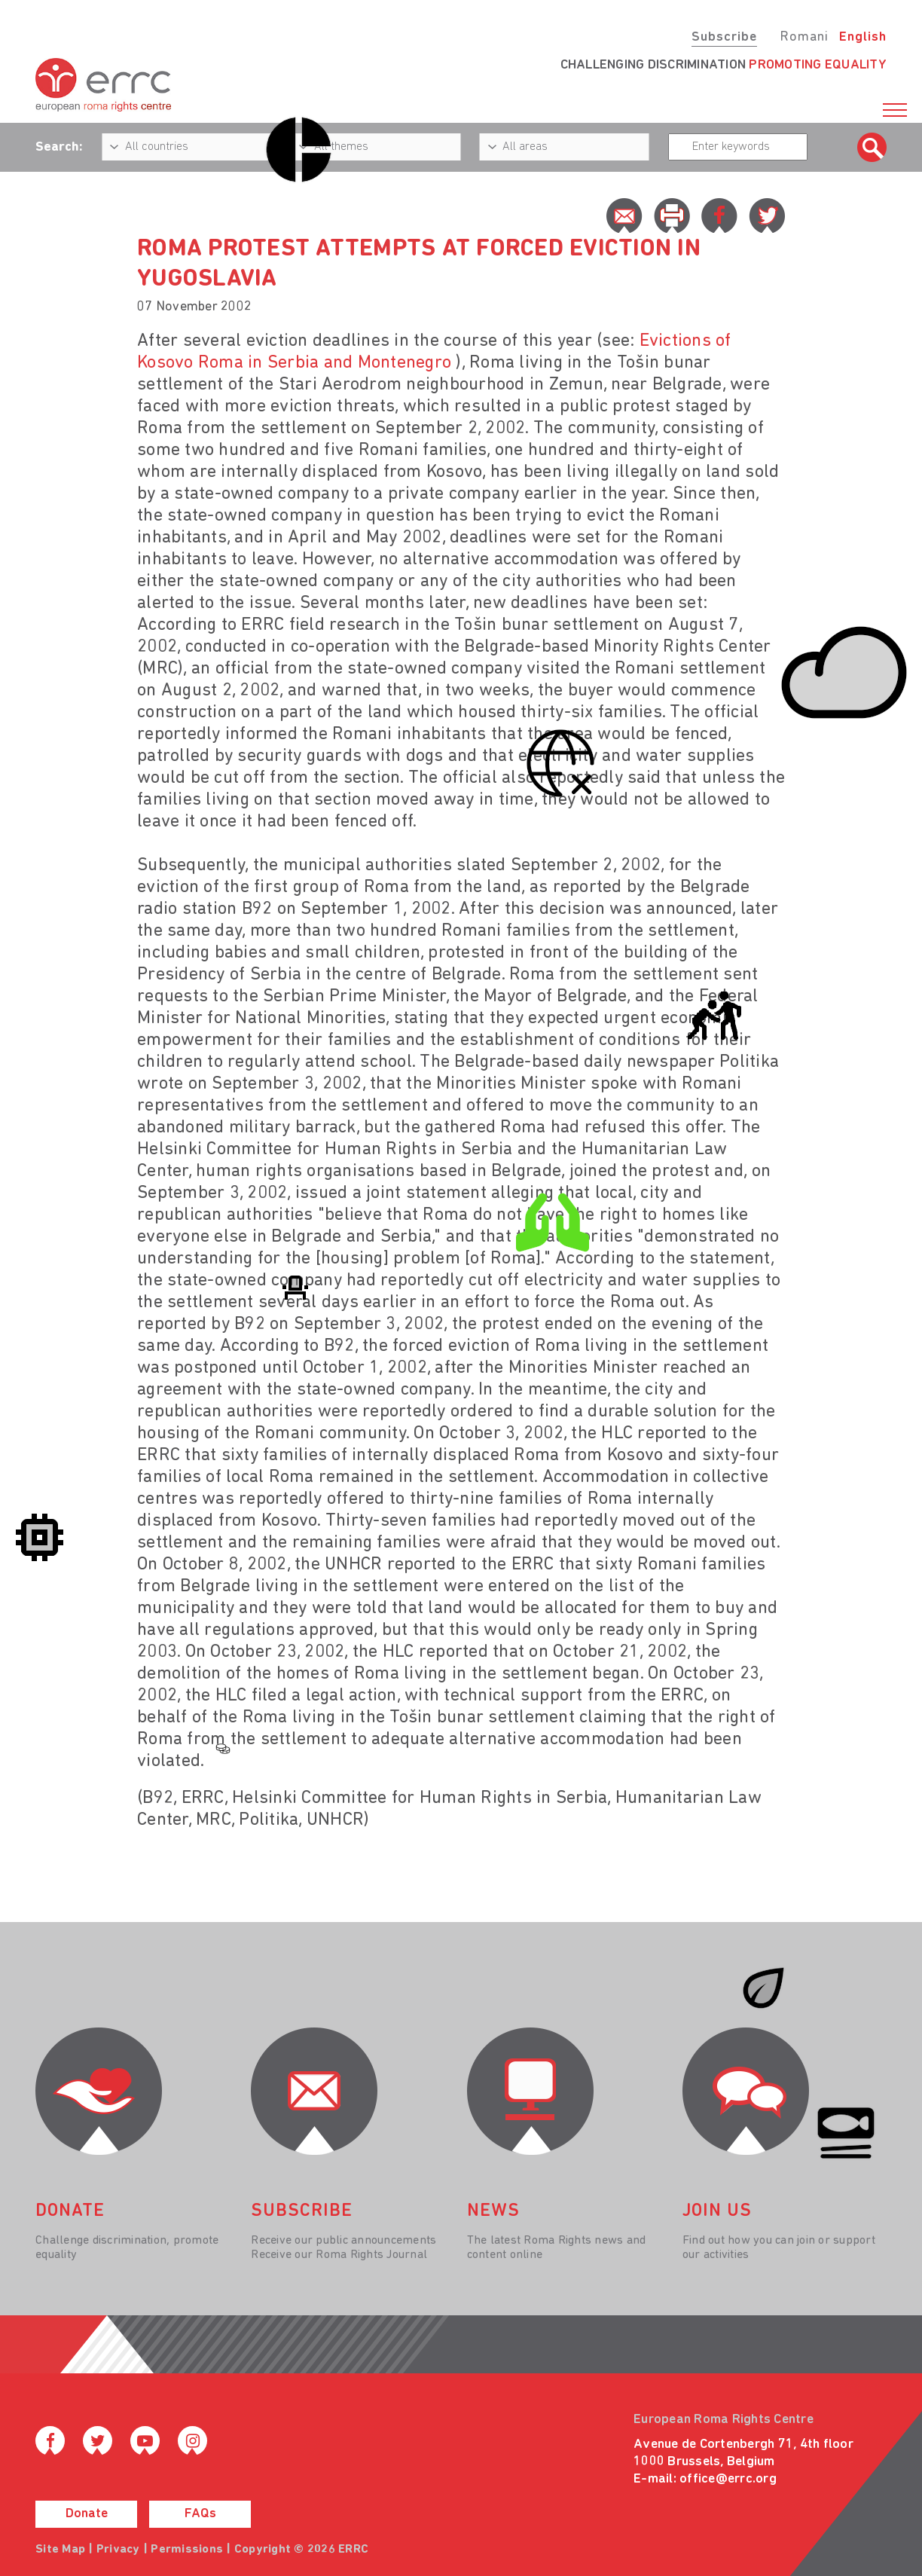 The height and width of the screenshot is (2576, 922). Describe the element at coordinates (552, 1222) in the screenshot. I see `express gratitude or thankfulness` at that location.